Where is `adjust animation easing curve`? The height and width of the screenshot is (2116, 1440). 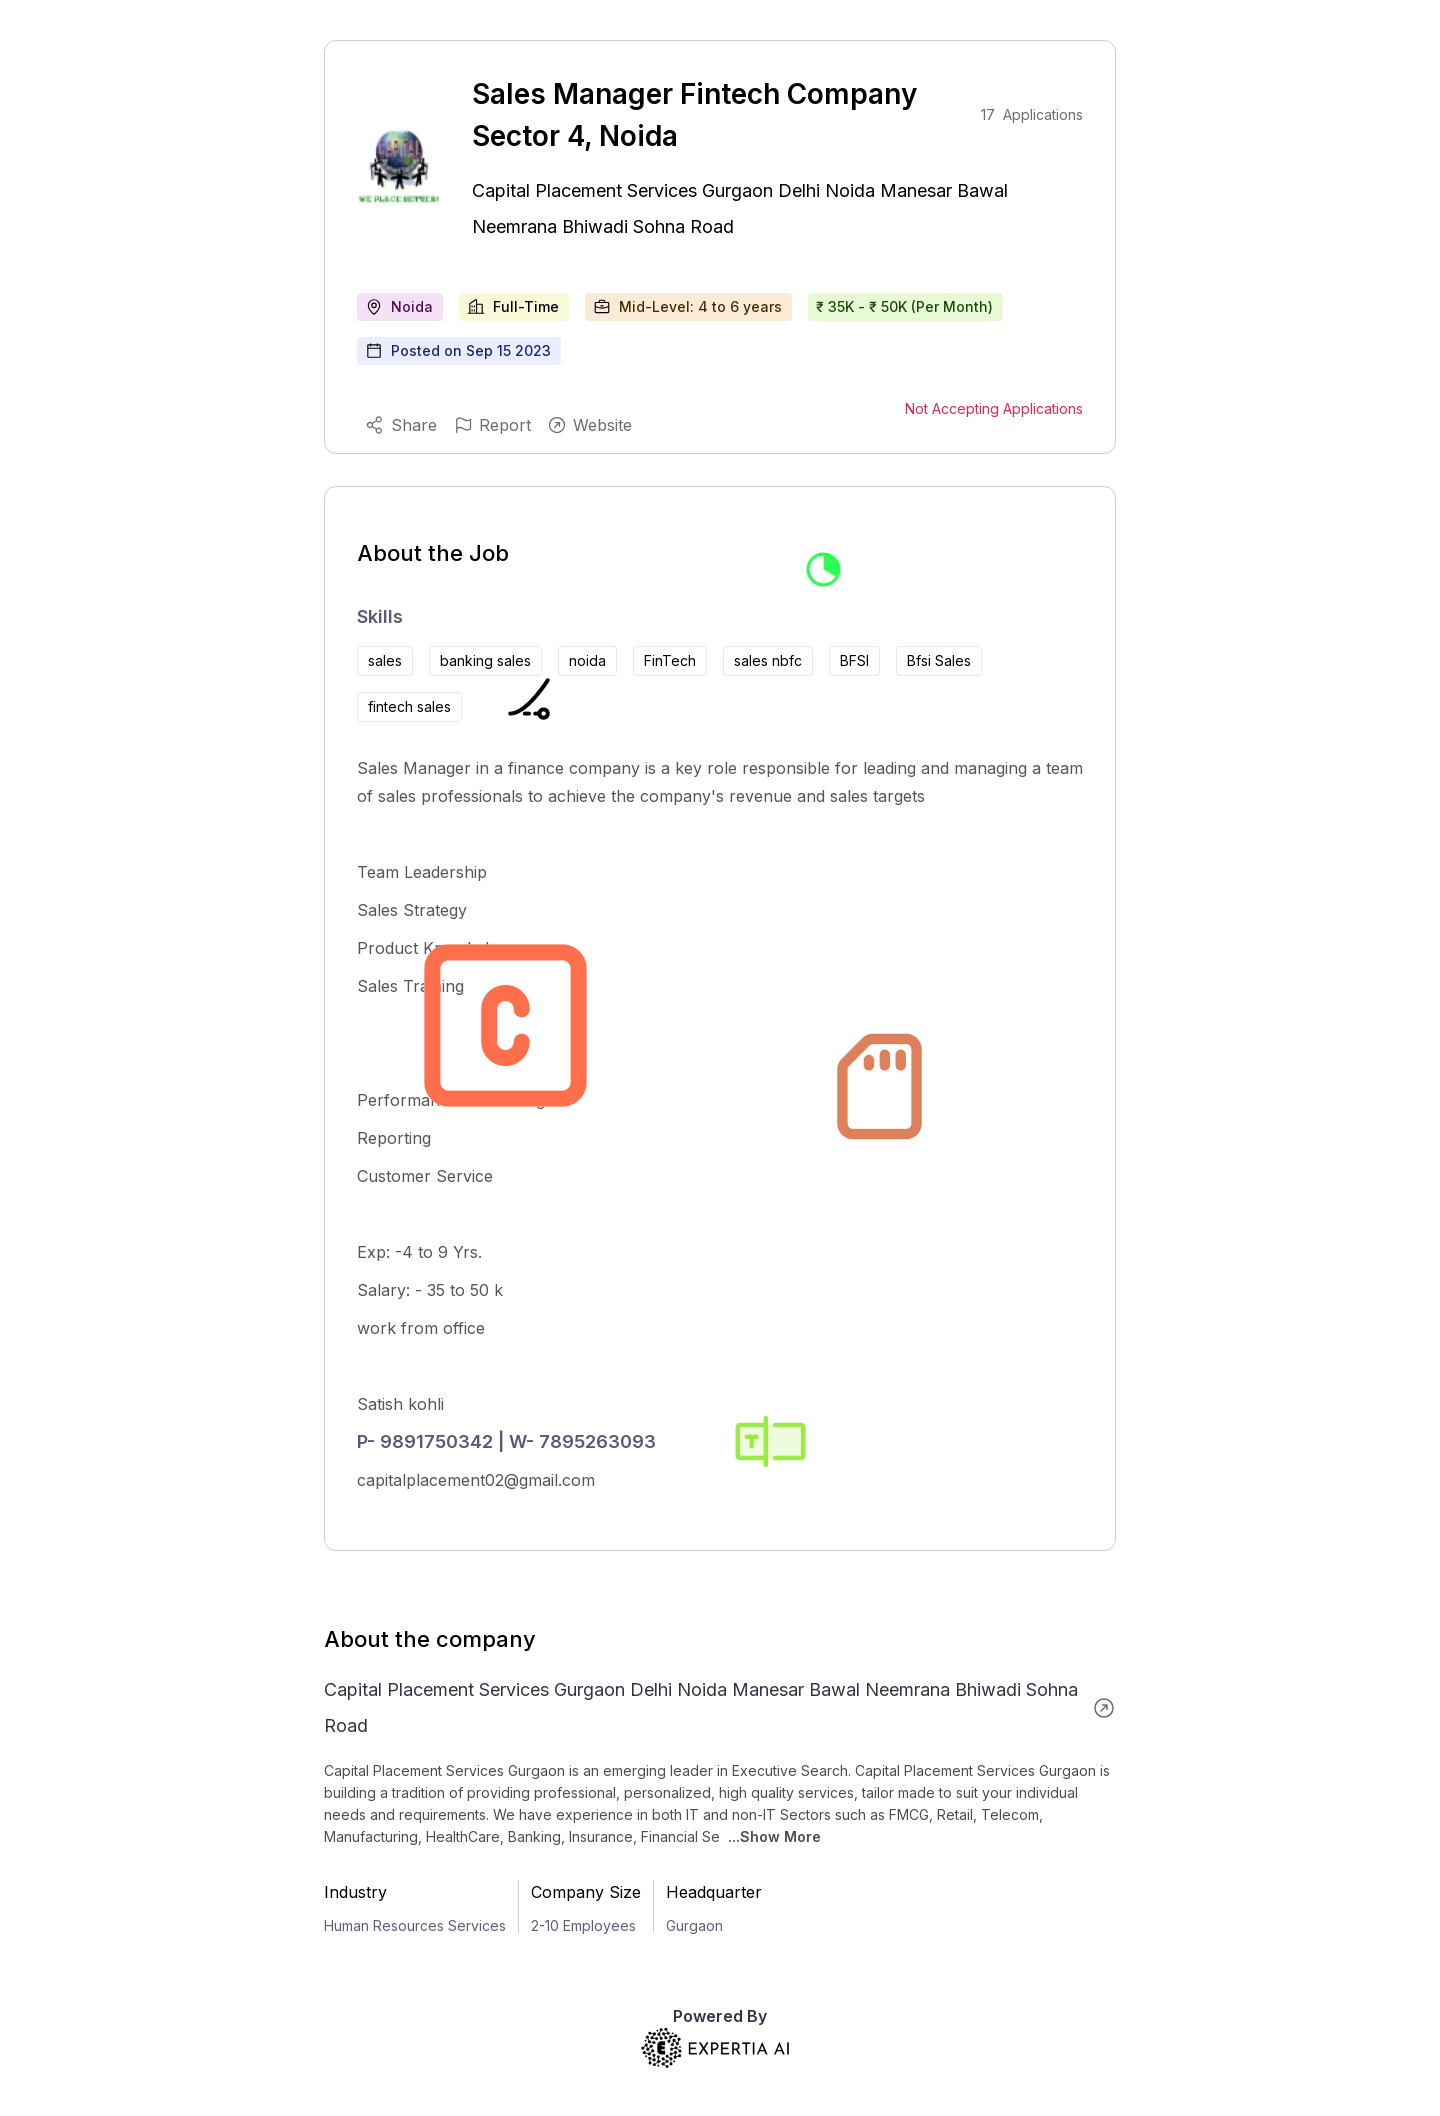
adjust animation easing curve is located at coordinates (529, 699).